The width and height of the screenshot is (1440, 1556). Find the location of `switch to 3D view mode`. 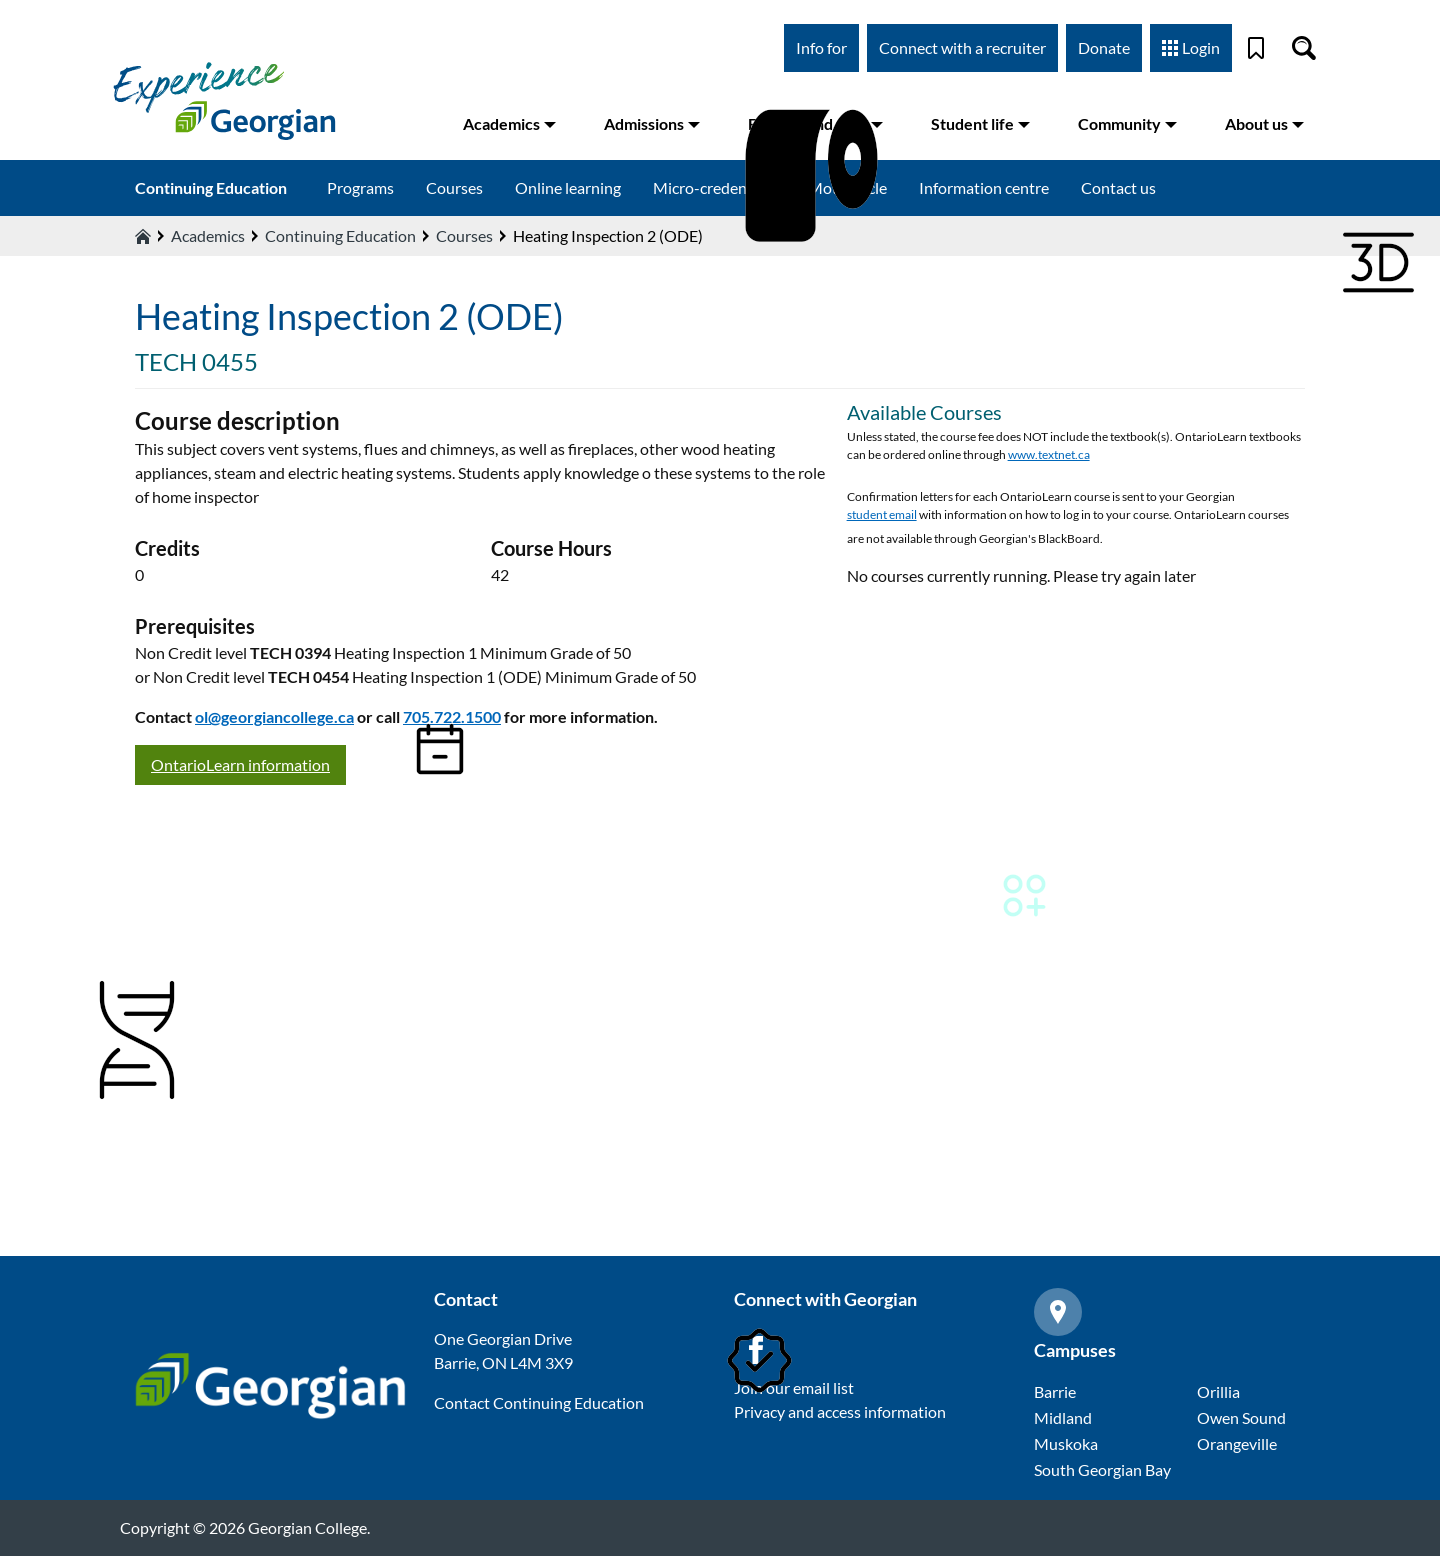

switch to 3D view mode is located at coordinates (1378, 262).